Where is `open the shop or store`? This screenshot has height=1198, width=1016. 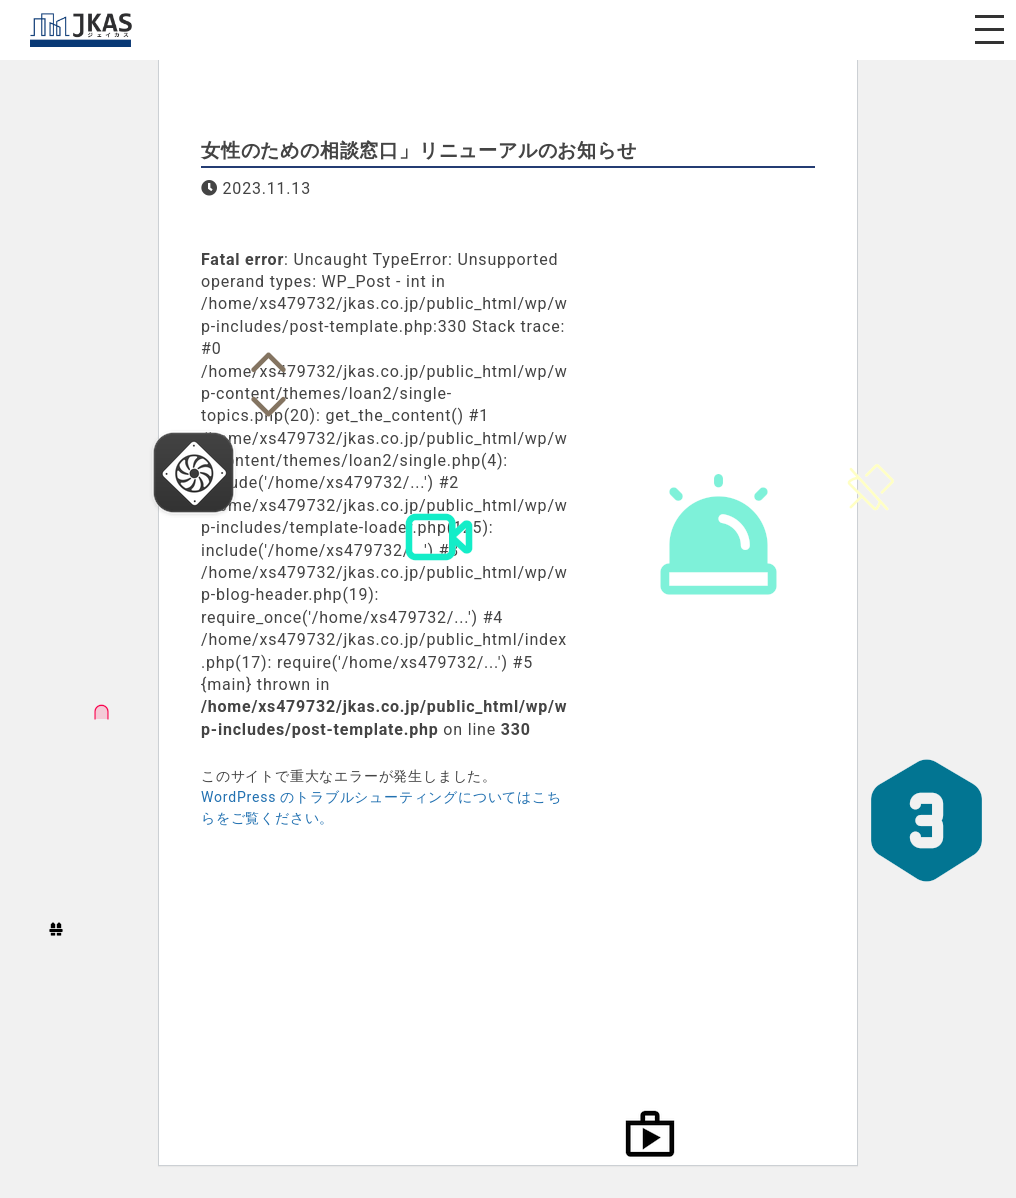
open the shop or store is located at coordinates (650, 1135).